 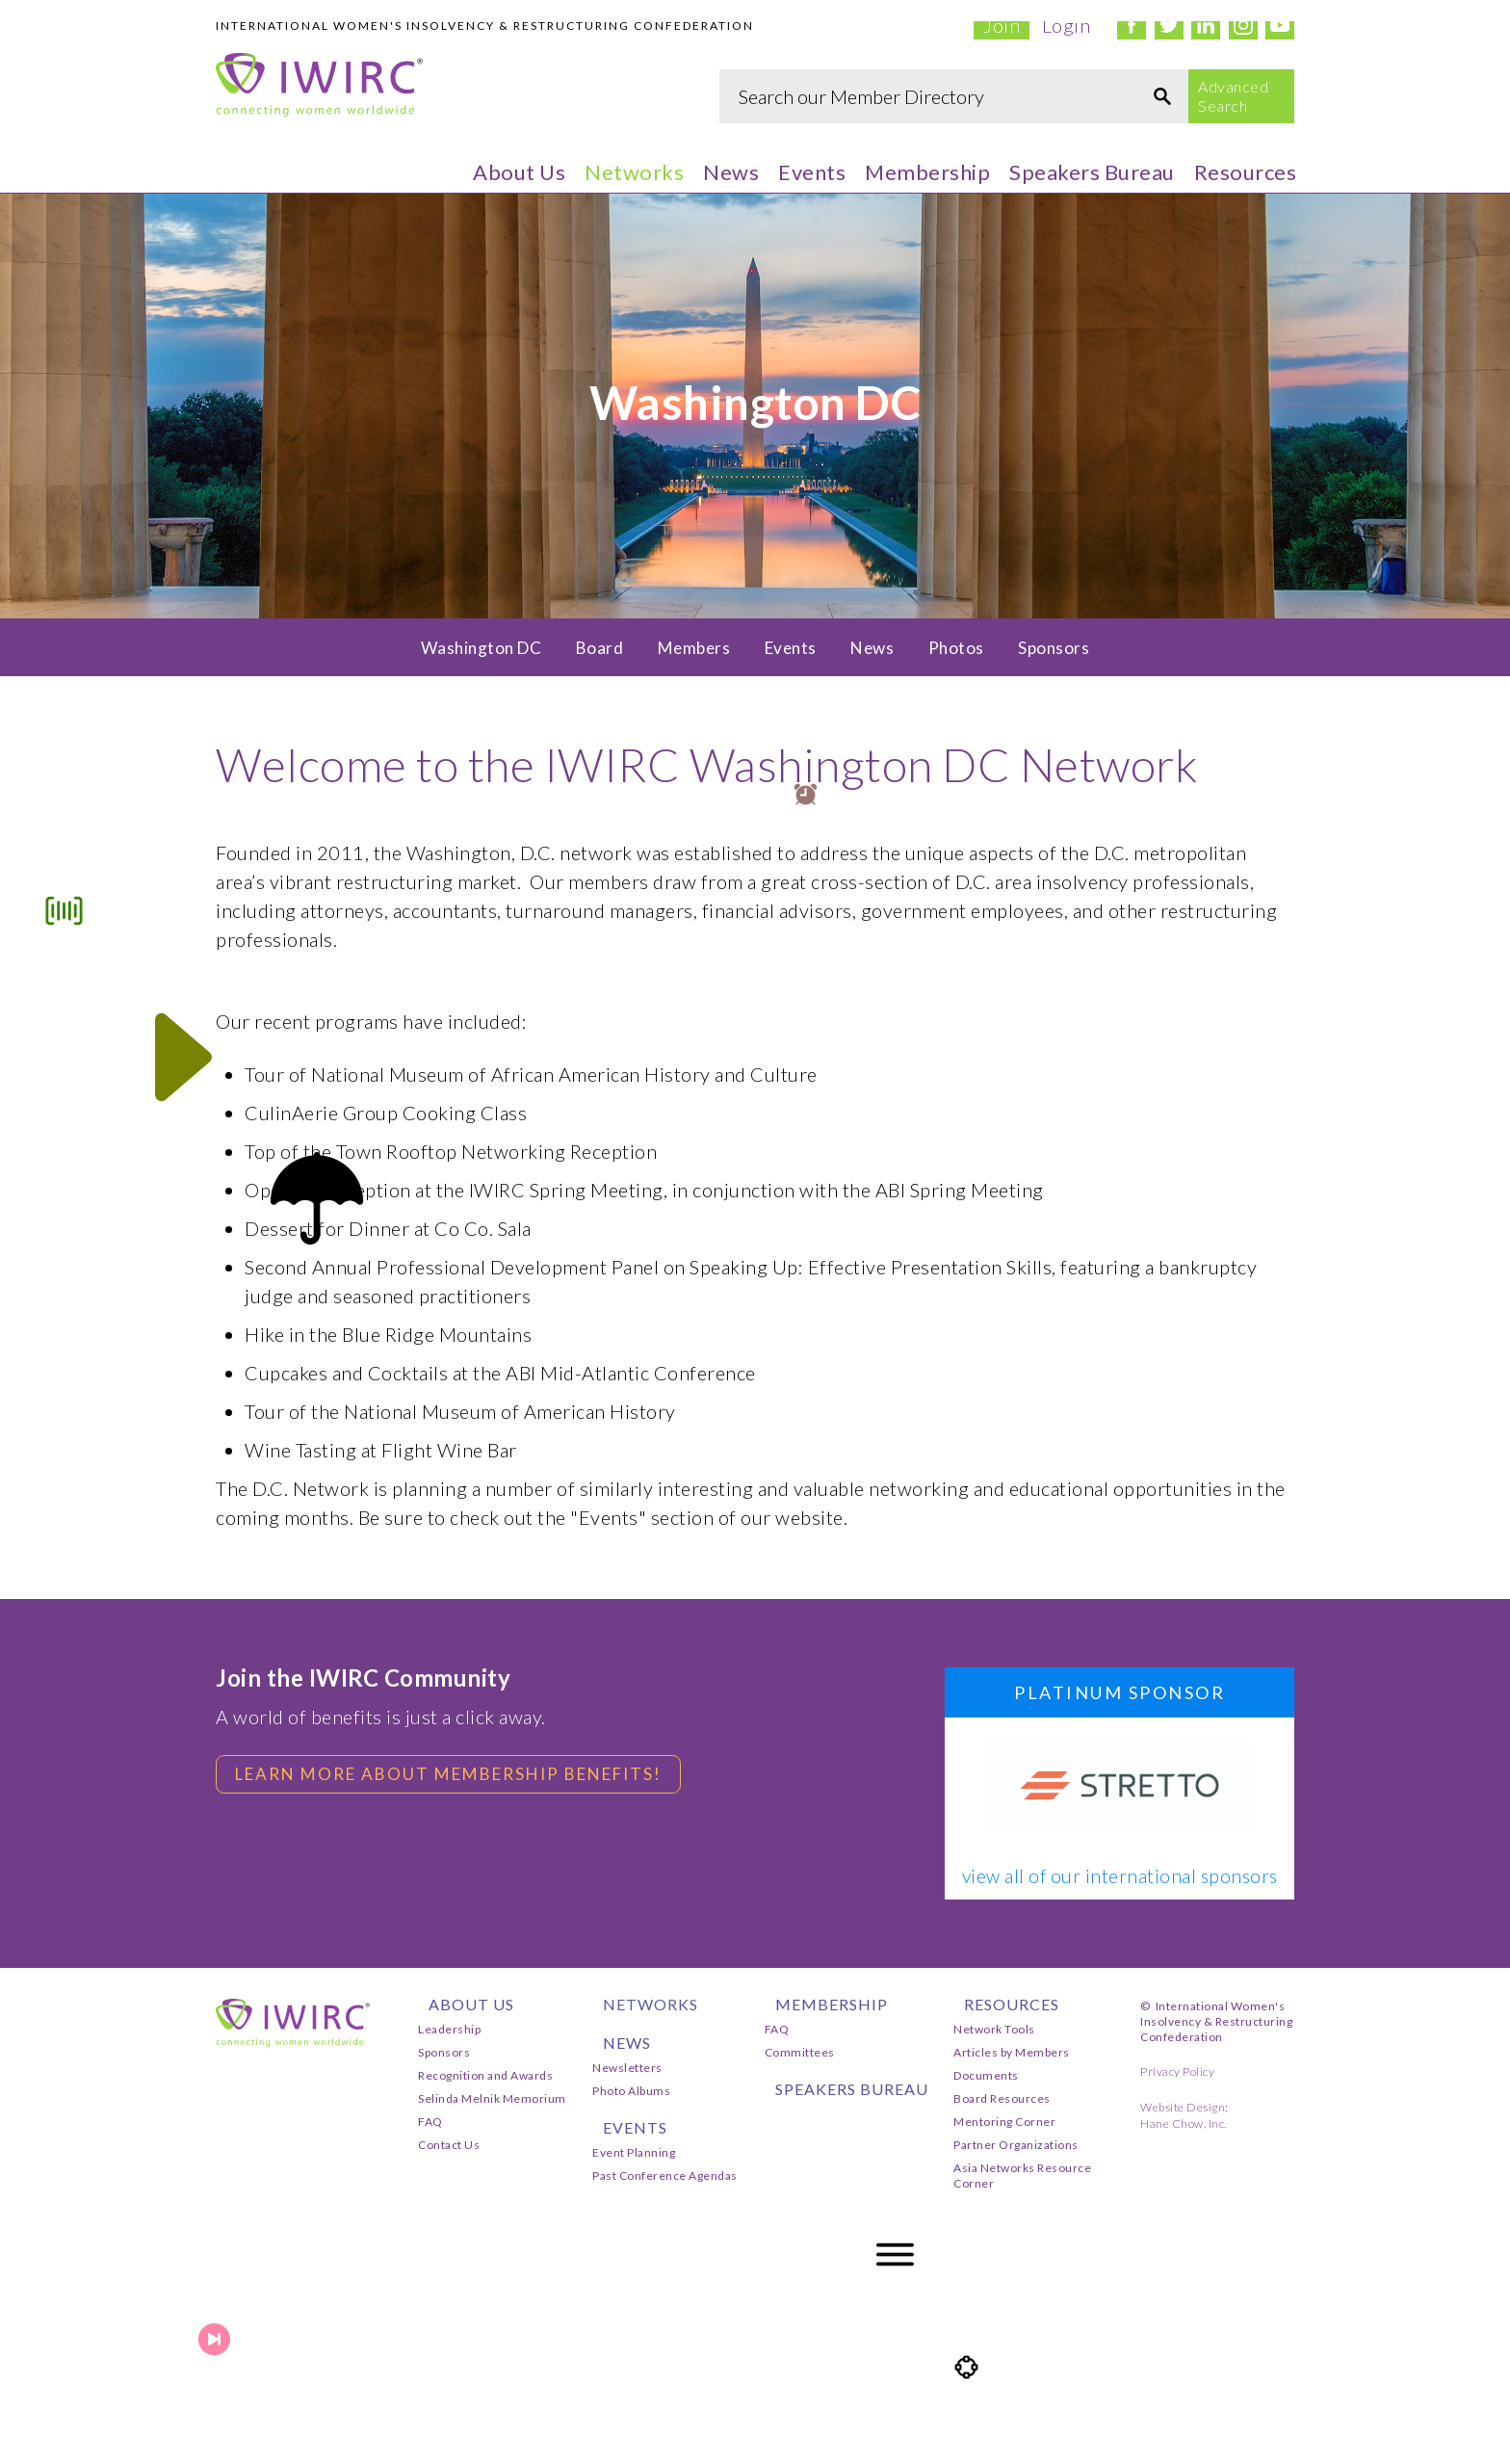 What do you see at coordinates (214, 2339) in the screenshot?
I see `skip to the next track` at bounding box center [214, 2339].